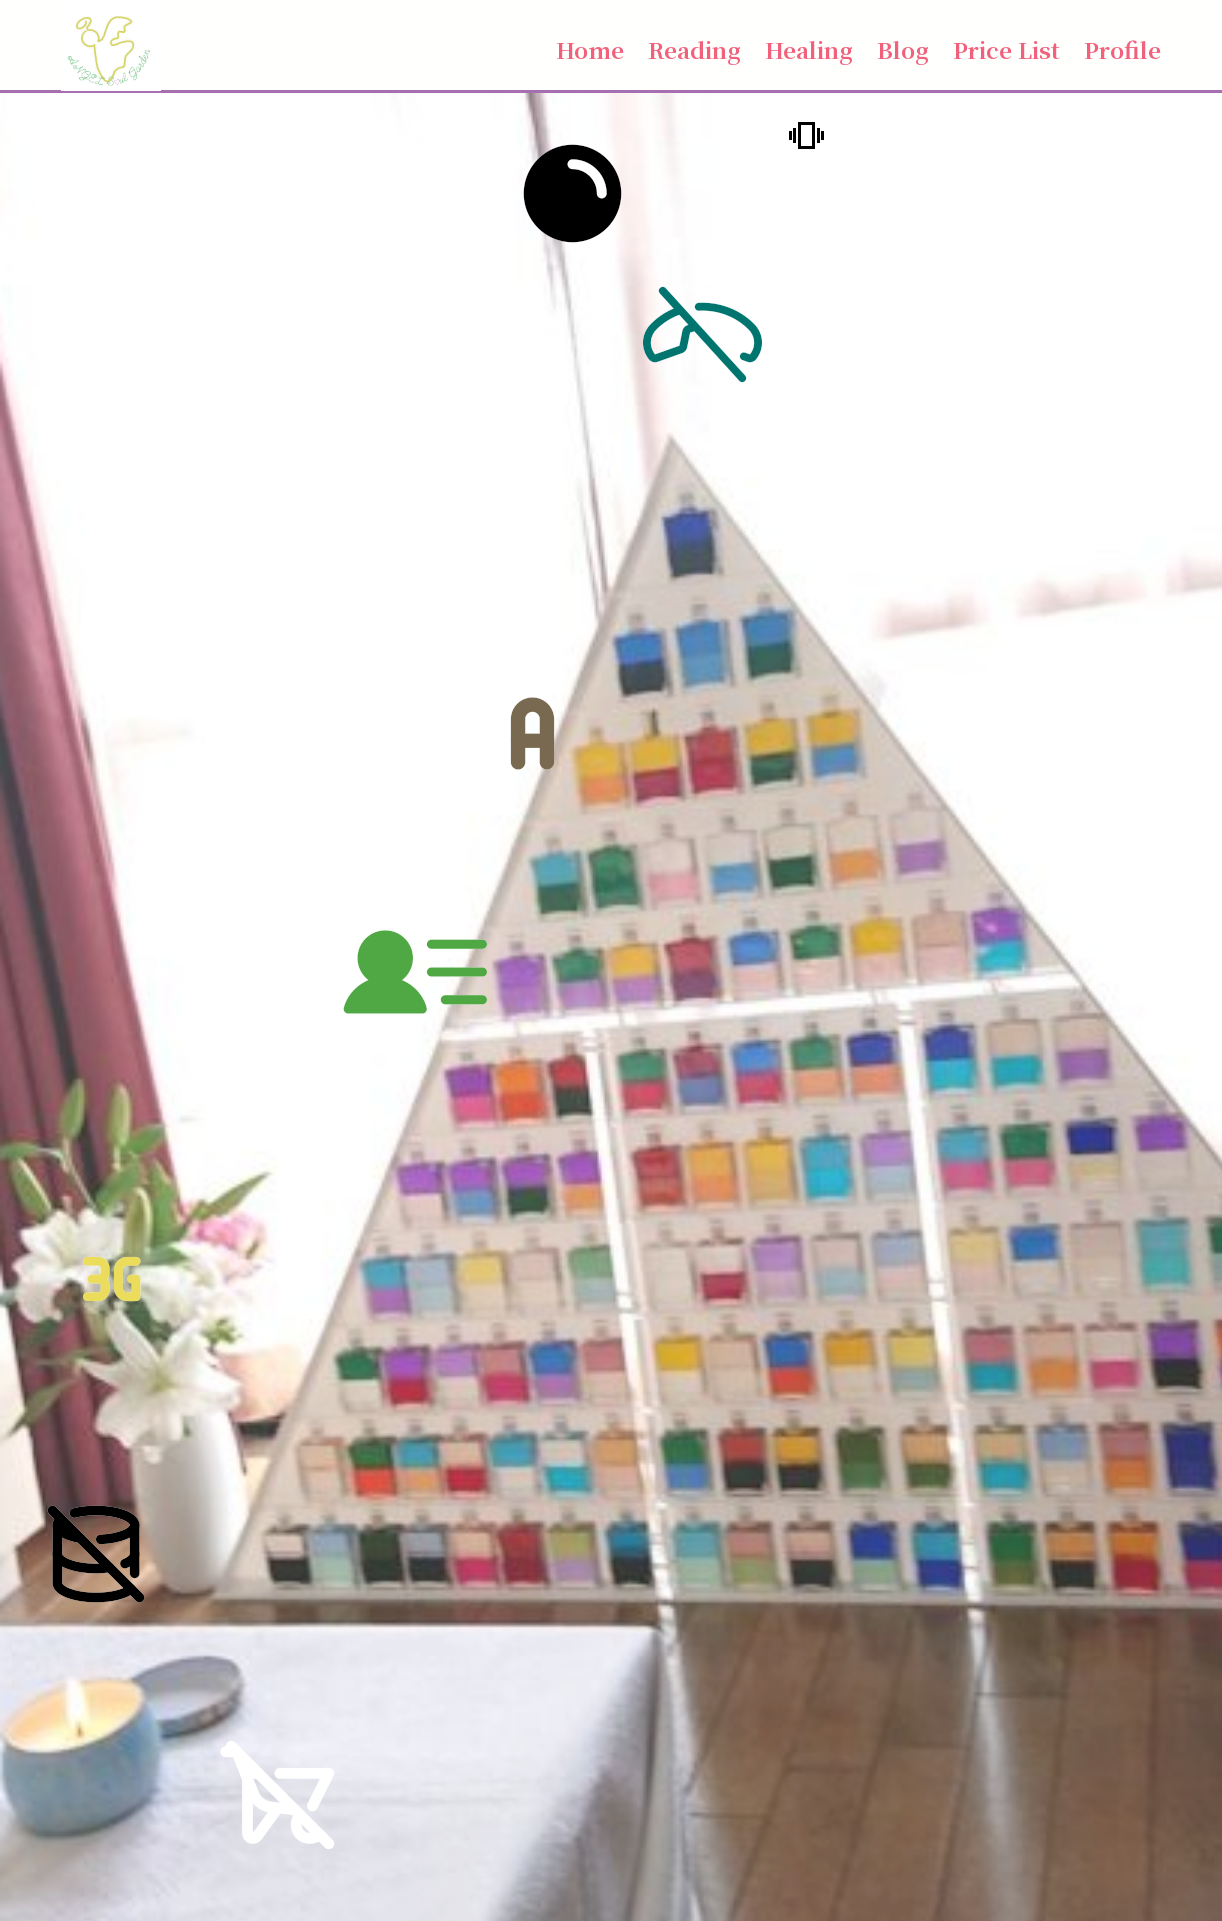 The width and height of the screenshot is (1222, 1921). I want to click on view user directory or contact list, so click(413, 972).